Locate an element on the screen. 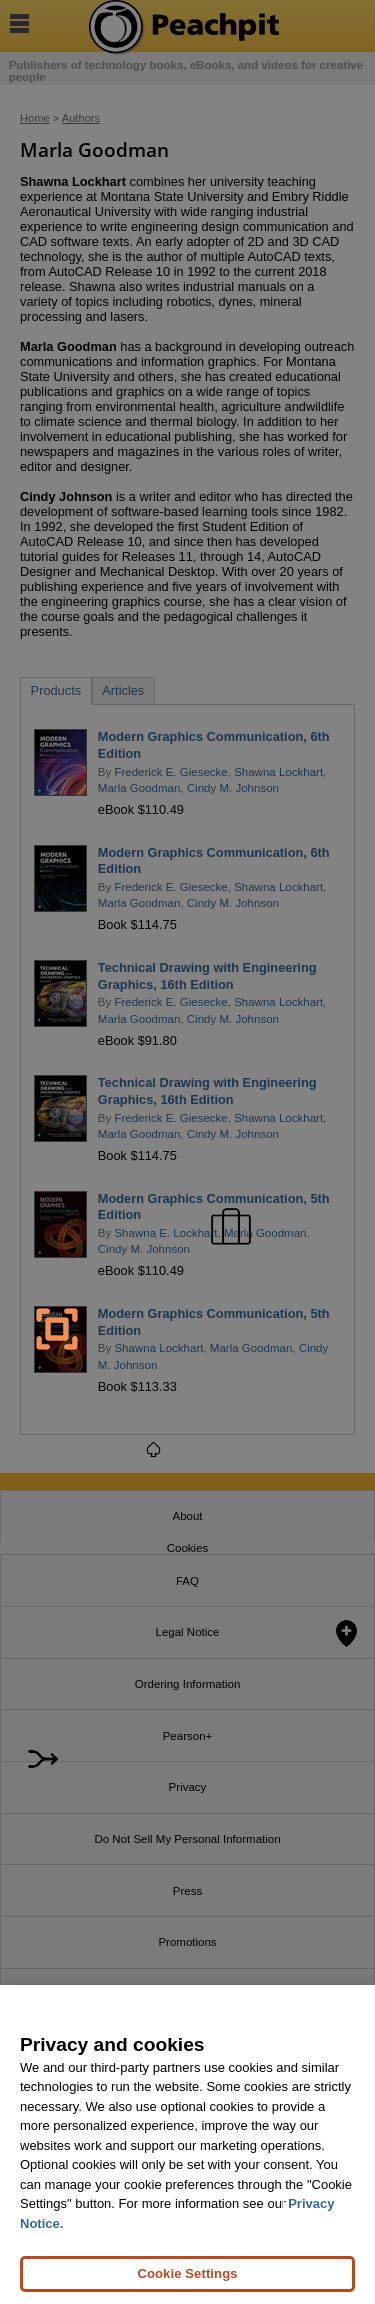 The width and height of the screenshot is (375, 2304). access travel or trip details is located at coordinates (231, 1228).